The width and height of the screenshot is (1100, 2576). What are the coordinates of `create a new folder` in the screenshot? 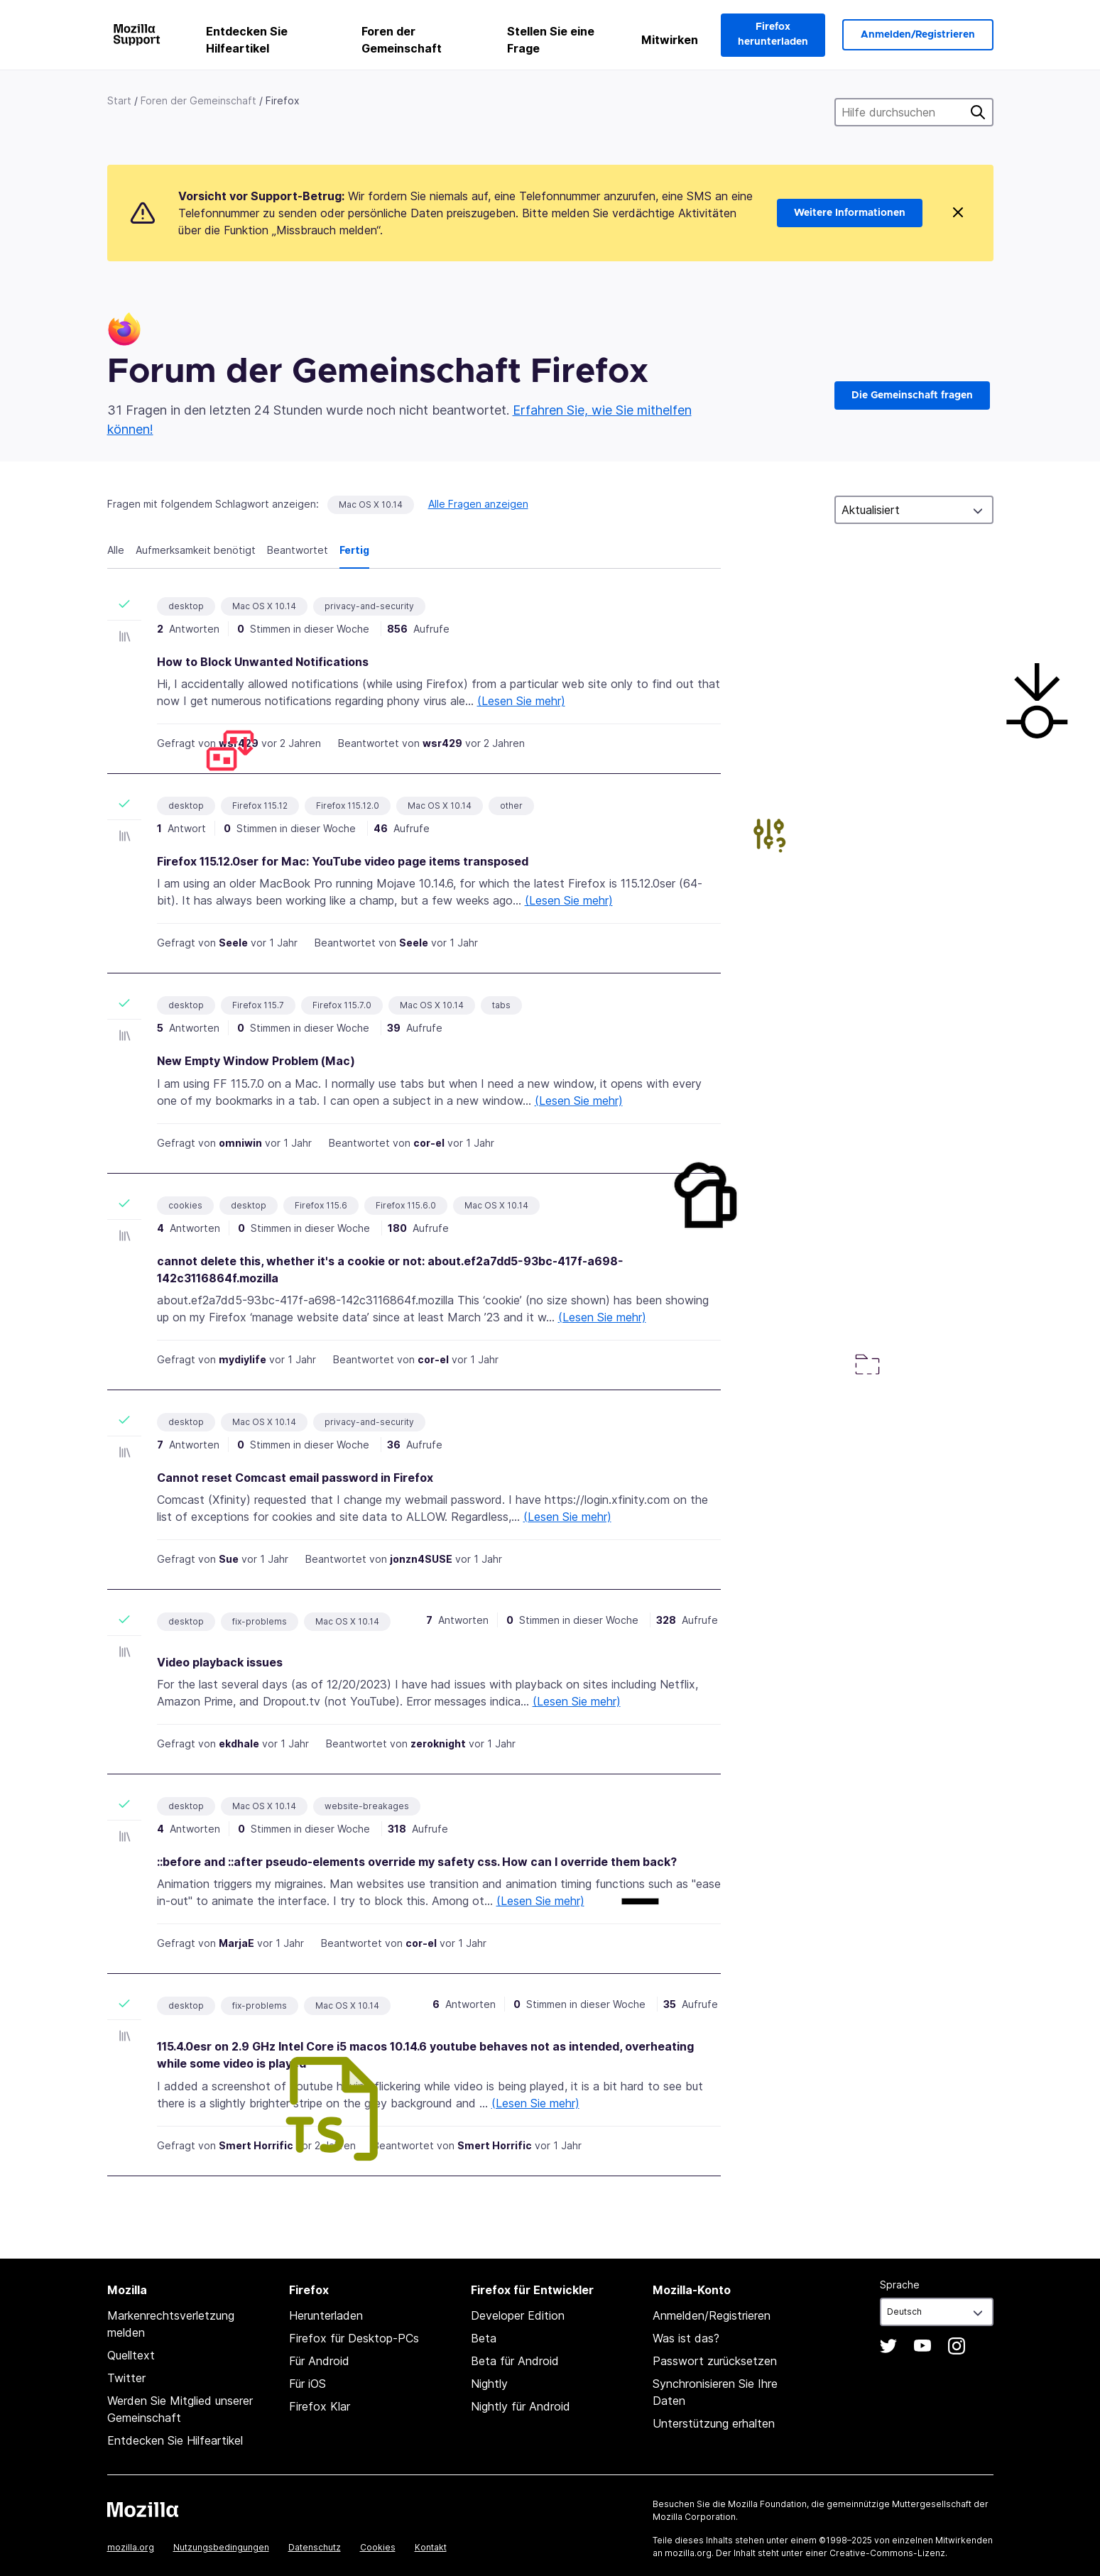 It's located at (867, 1364).